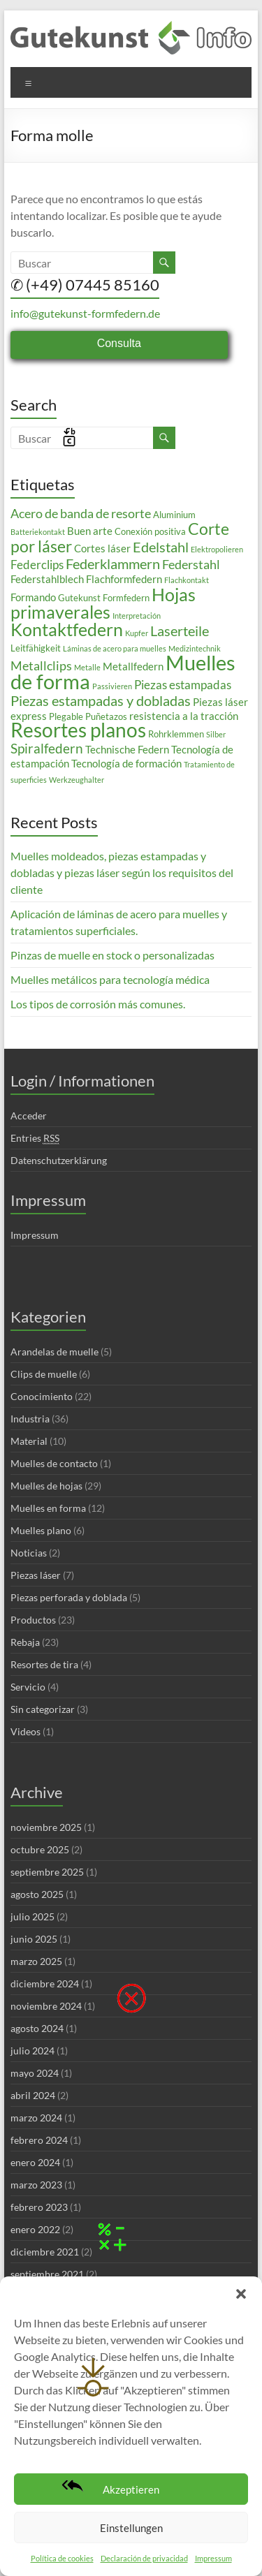 The height and width of the screenshot is (2576, 262). I want to click on reply to all recipients in an email thread, so click(72, 2485).